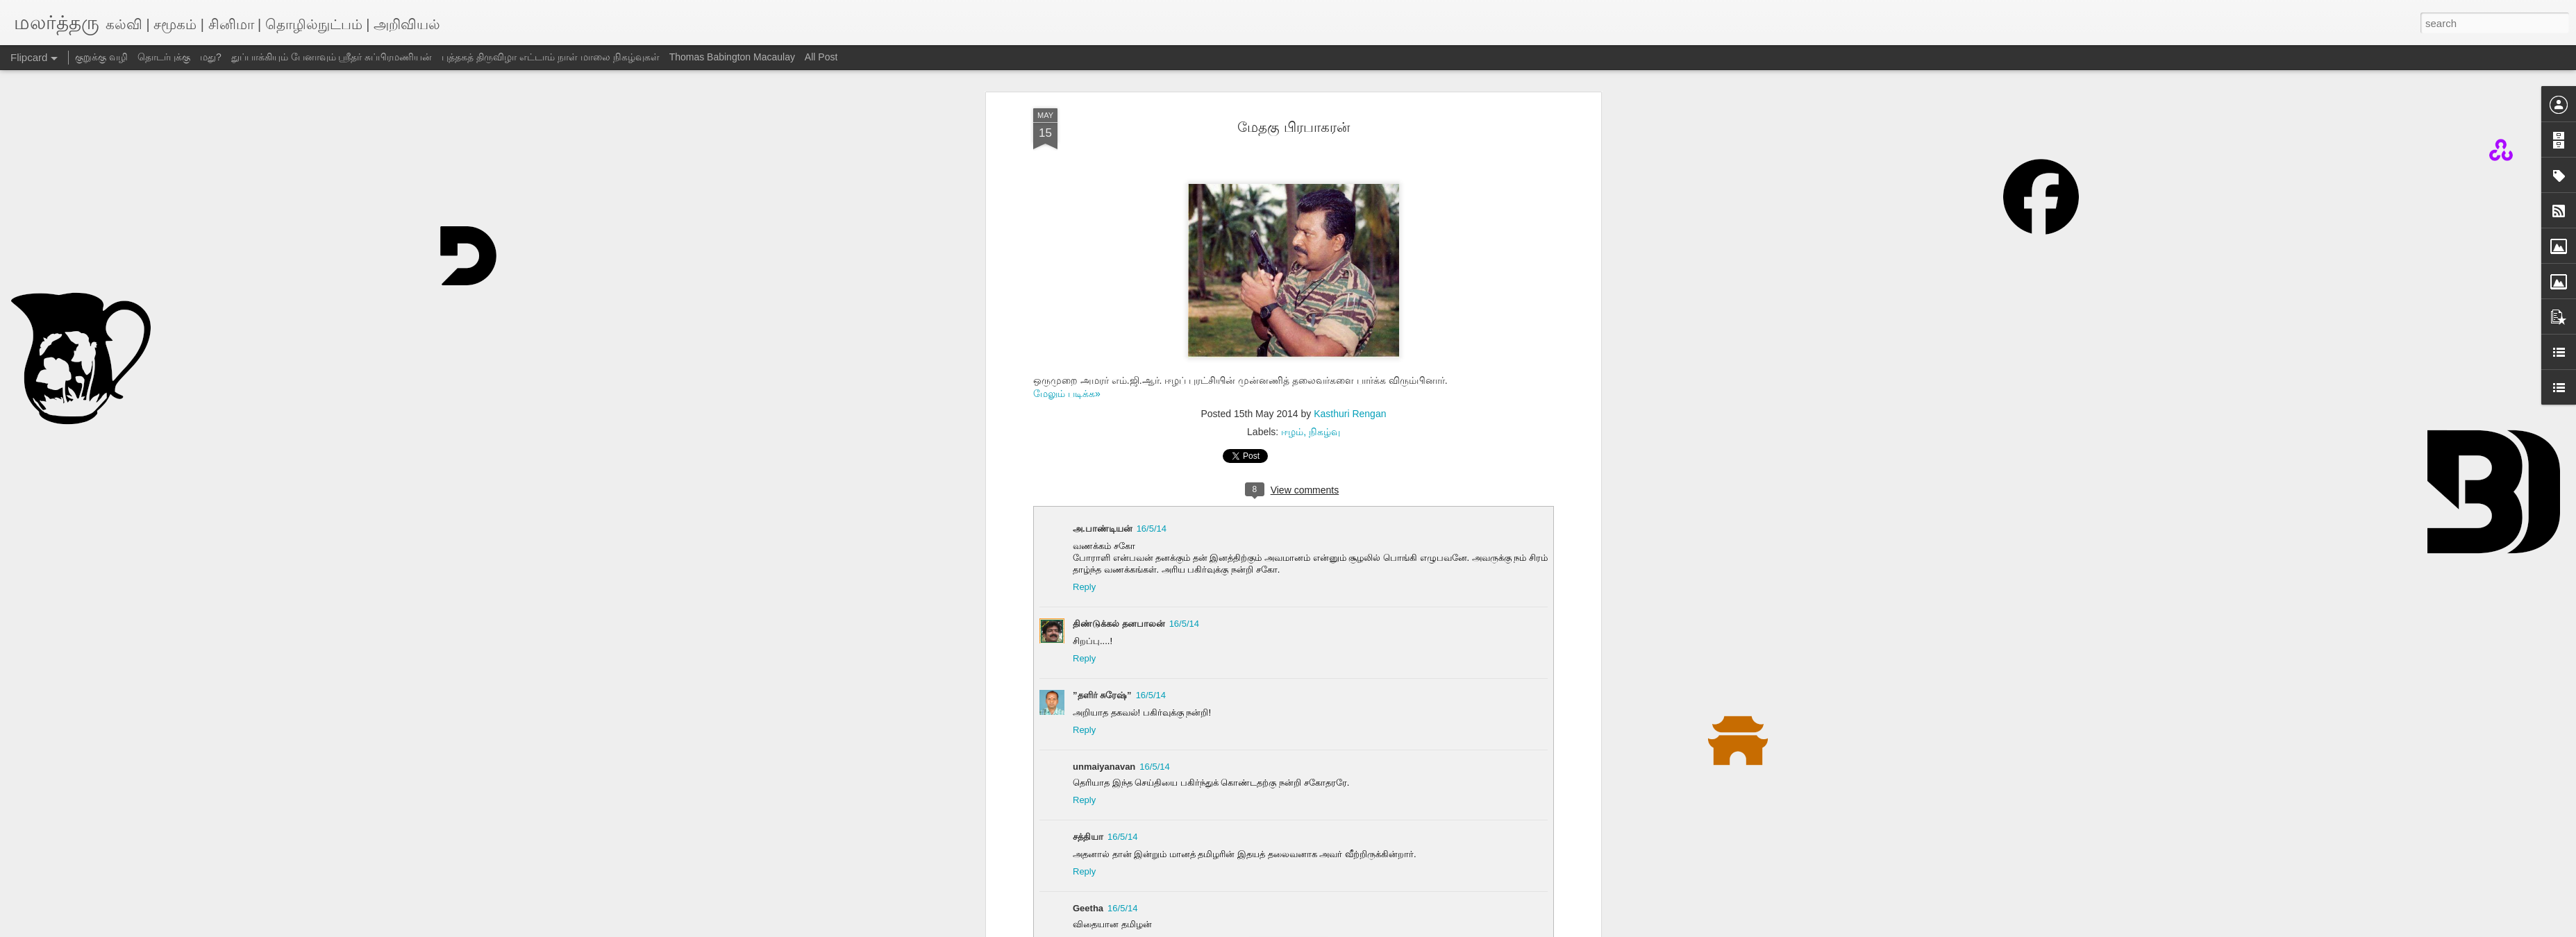  Describe the element at coordinates (2493, 491) in the screenshot. I see `open BetterDiscord settings` at that location.